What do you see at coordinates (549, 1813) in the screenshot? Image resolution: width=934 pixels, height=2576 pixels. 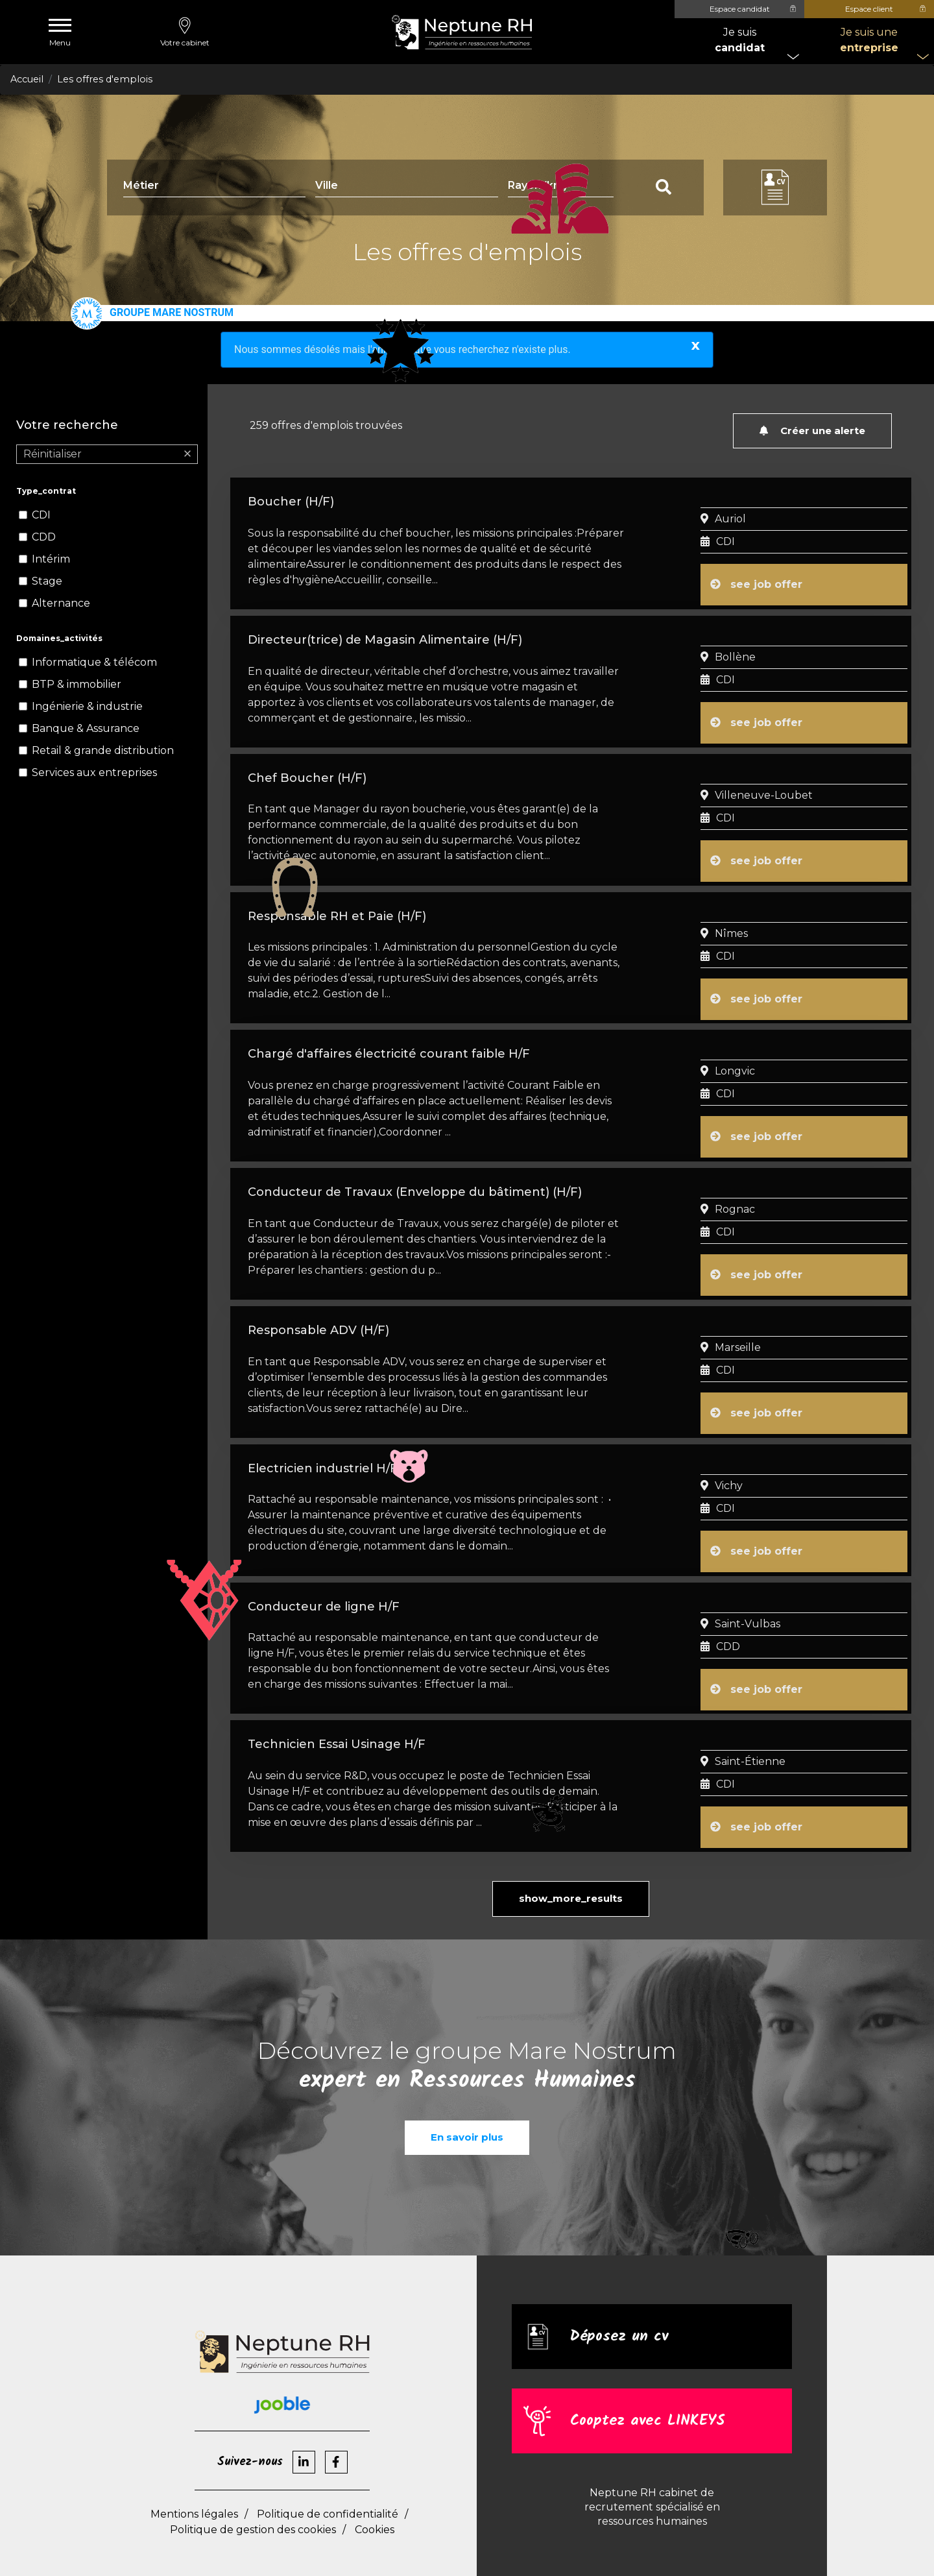 I see `select chicken in a farming or cooking game` at bounding box center [549, 1813].